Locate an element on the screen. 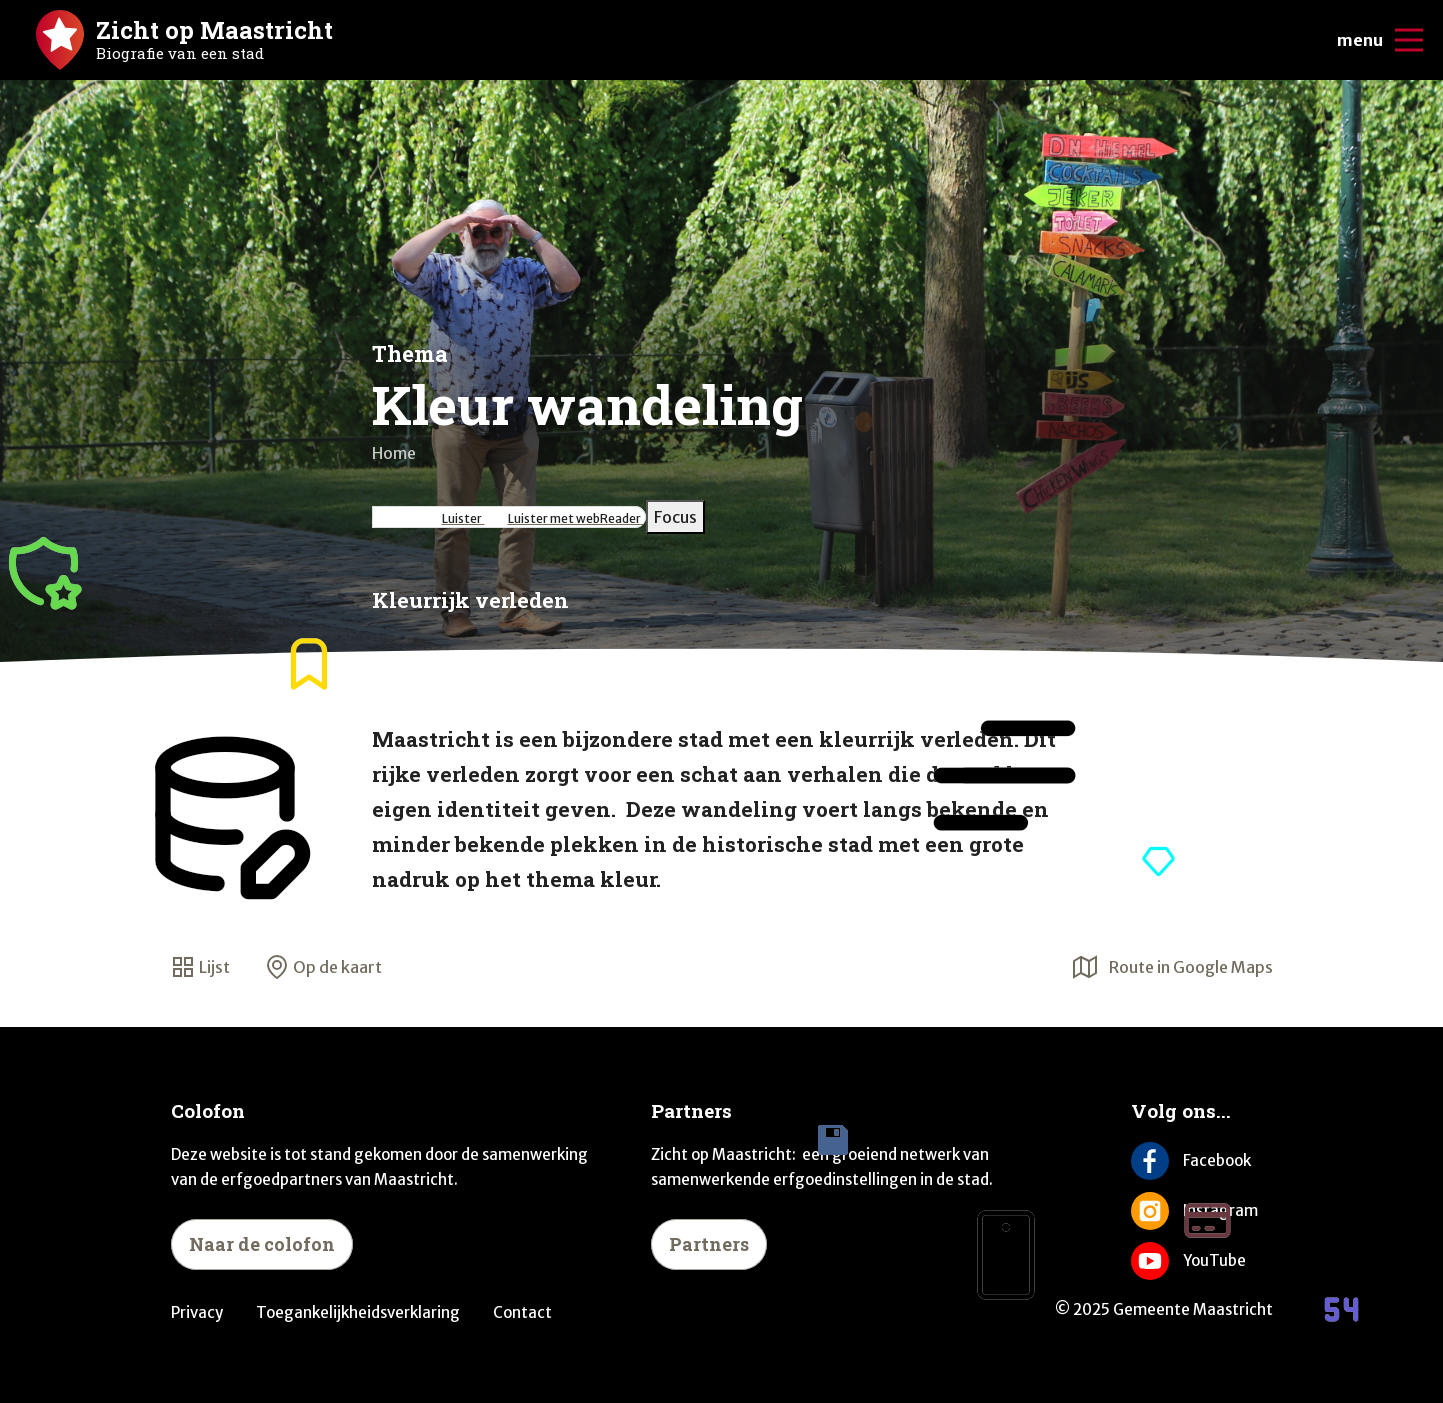  open Sketch design app is located at coordinates (1158, 861).